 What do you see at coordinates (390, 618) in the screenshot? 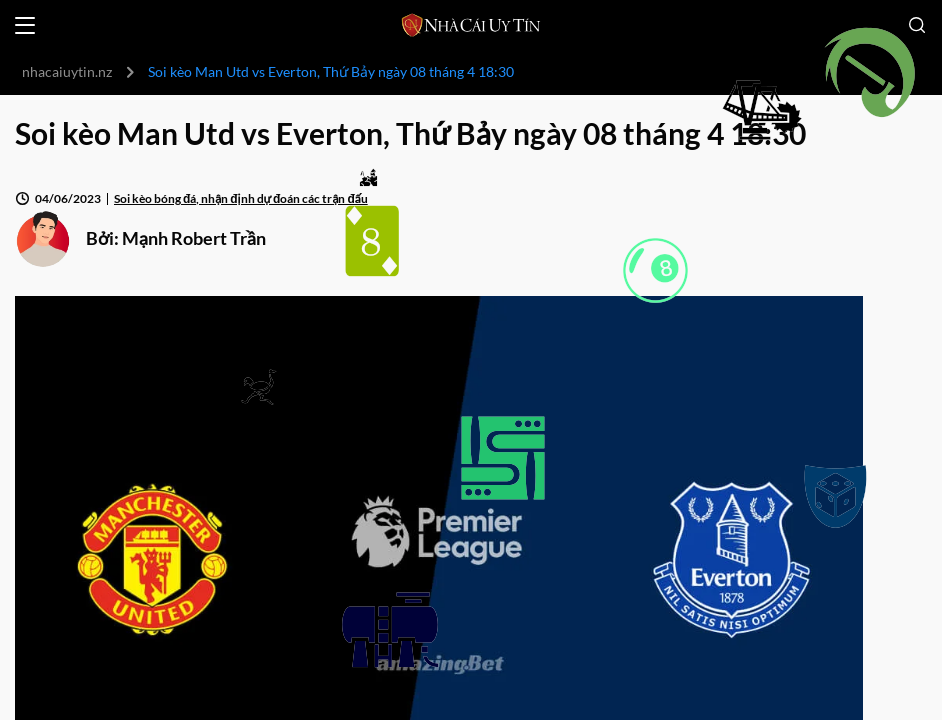
I see `view fuel tank status or capacity` at bounding box center [390, 618].